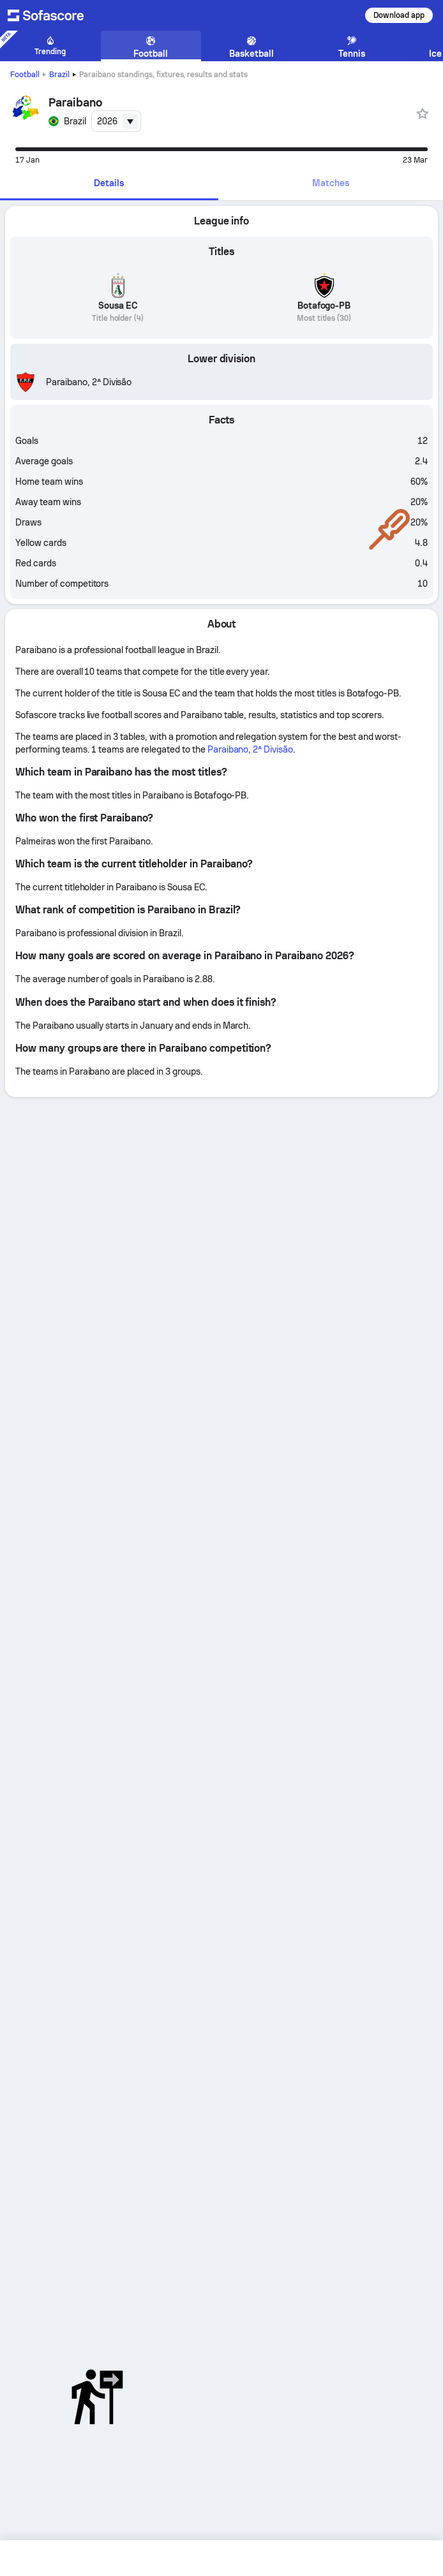 The image size is (443, 2576). What do you see at coordinates (389, 529) in the screenshot?
I see `access settings or configuration options` at bounding box center [389, 529].